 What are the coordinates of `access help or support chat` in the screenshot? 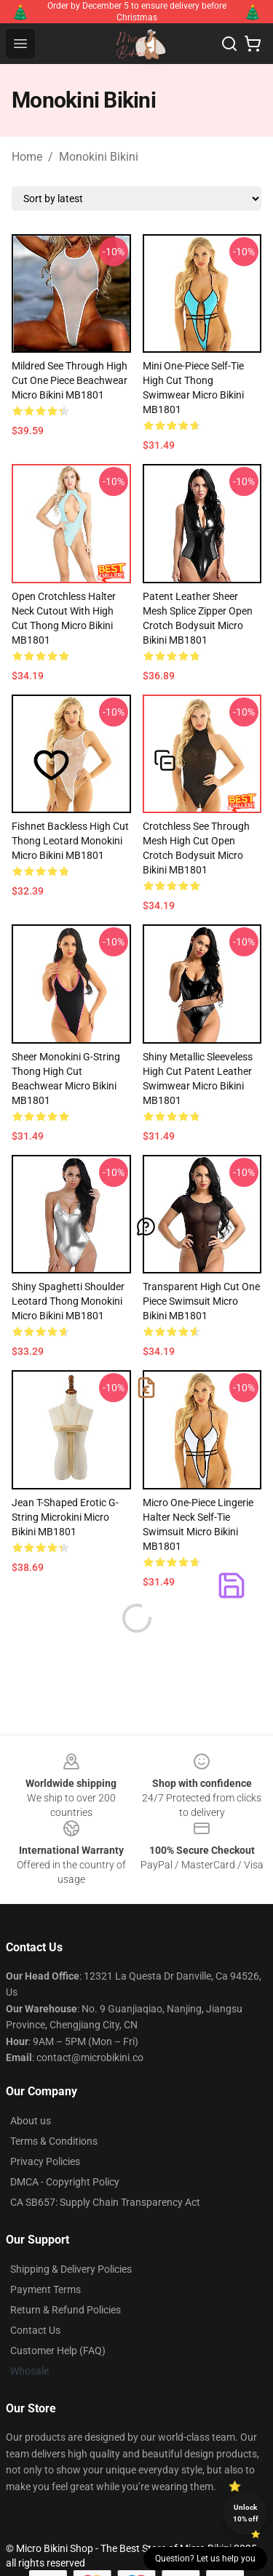 It's located at (146, 1226).